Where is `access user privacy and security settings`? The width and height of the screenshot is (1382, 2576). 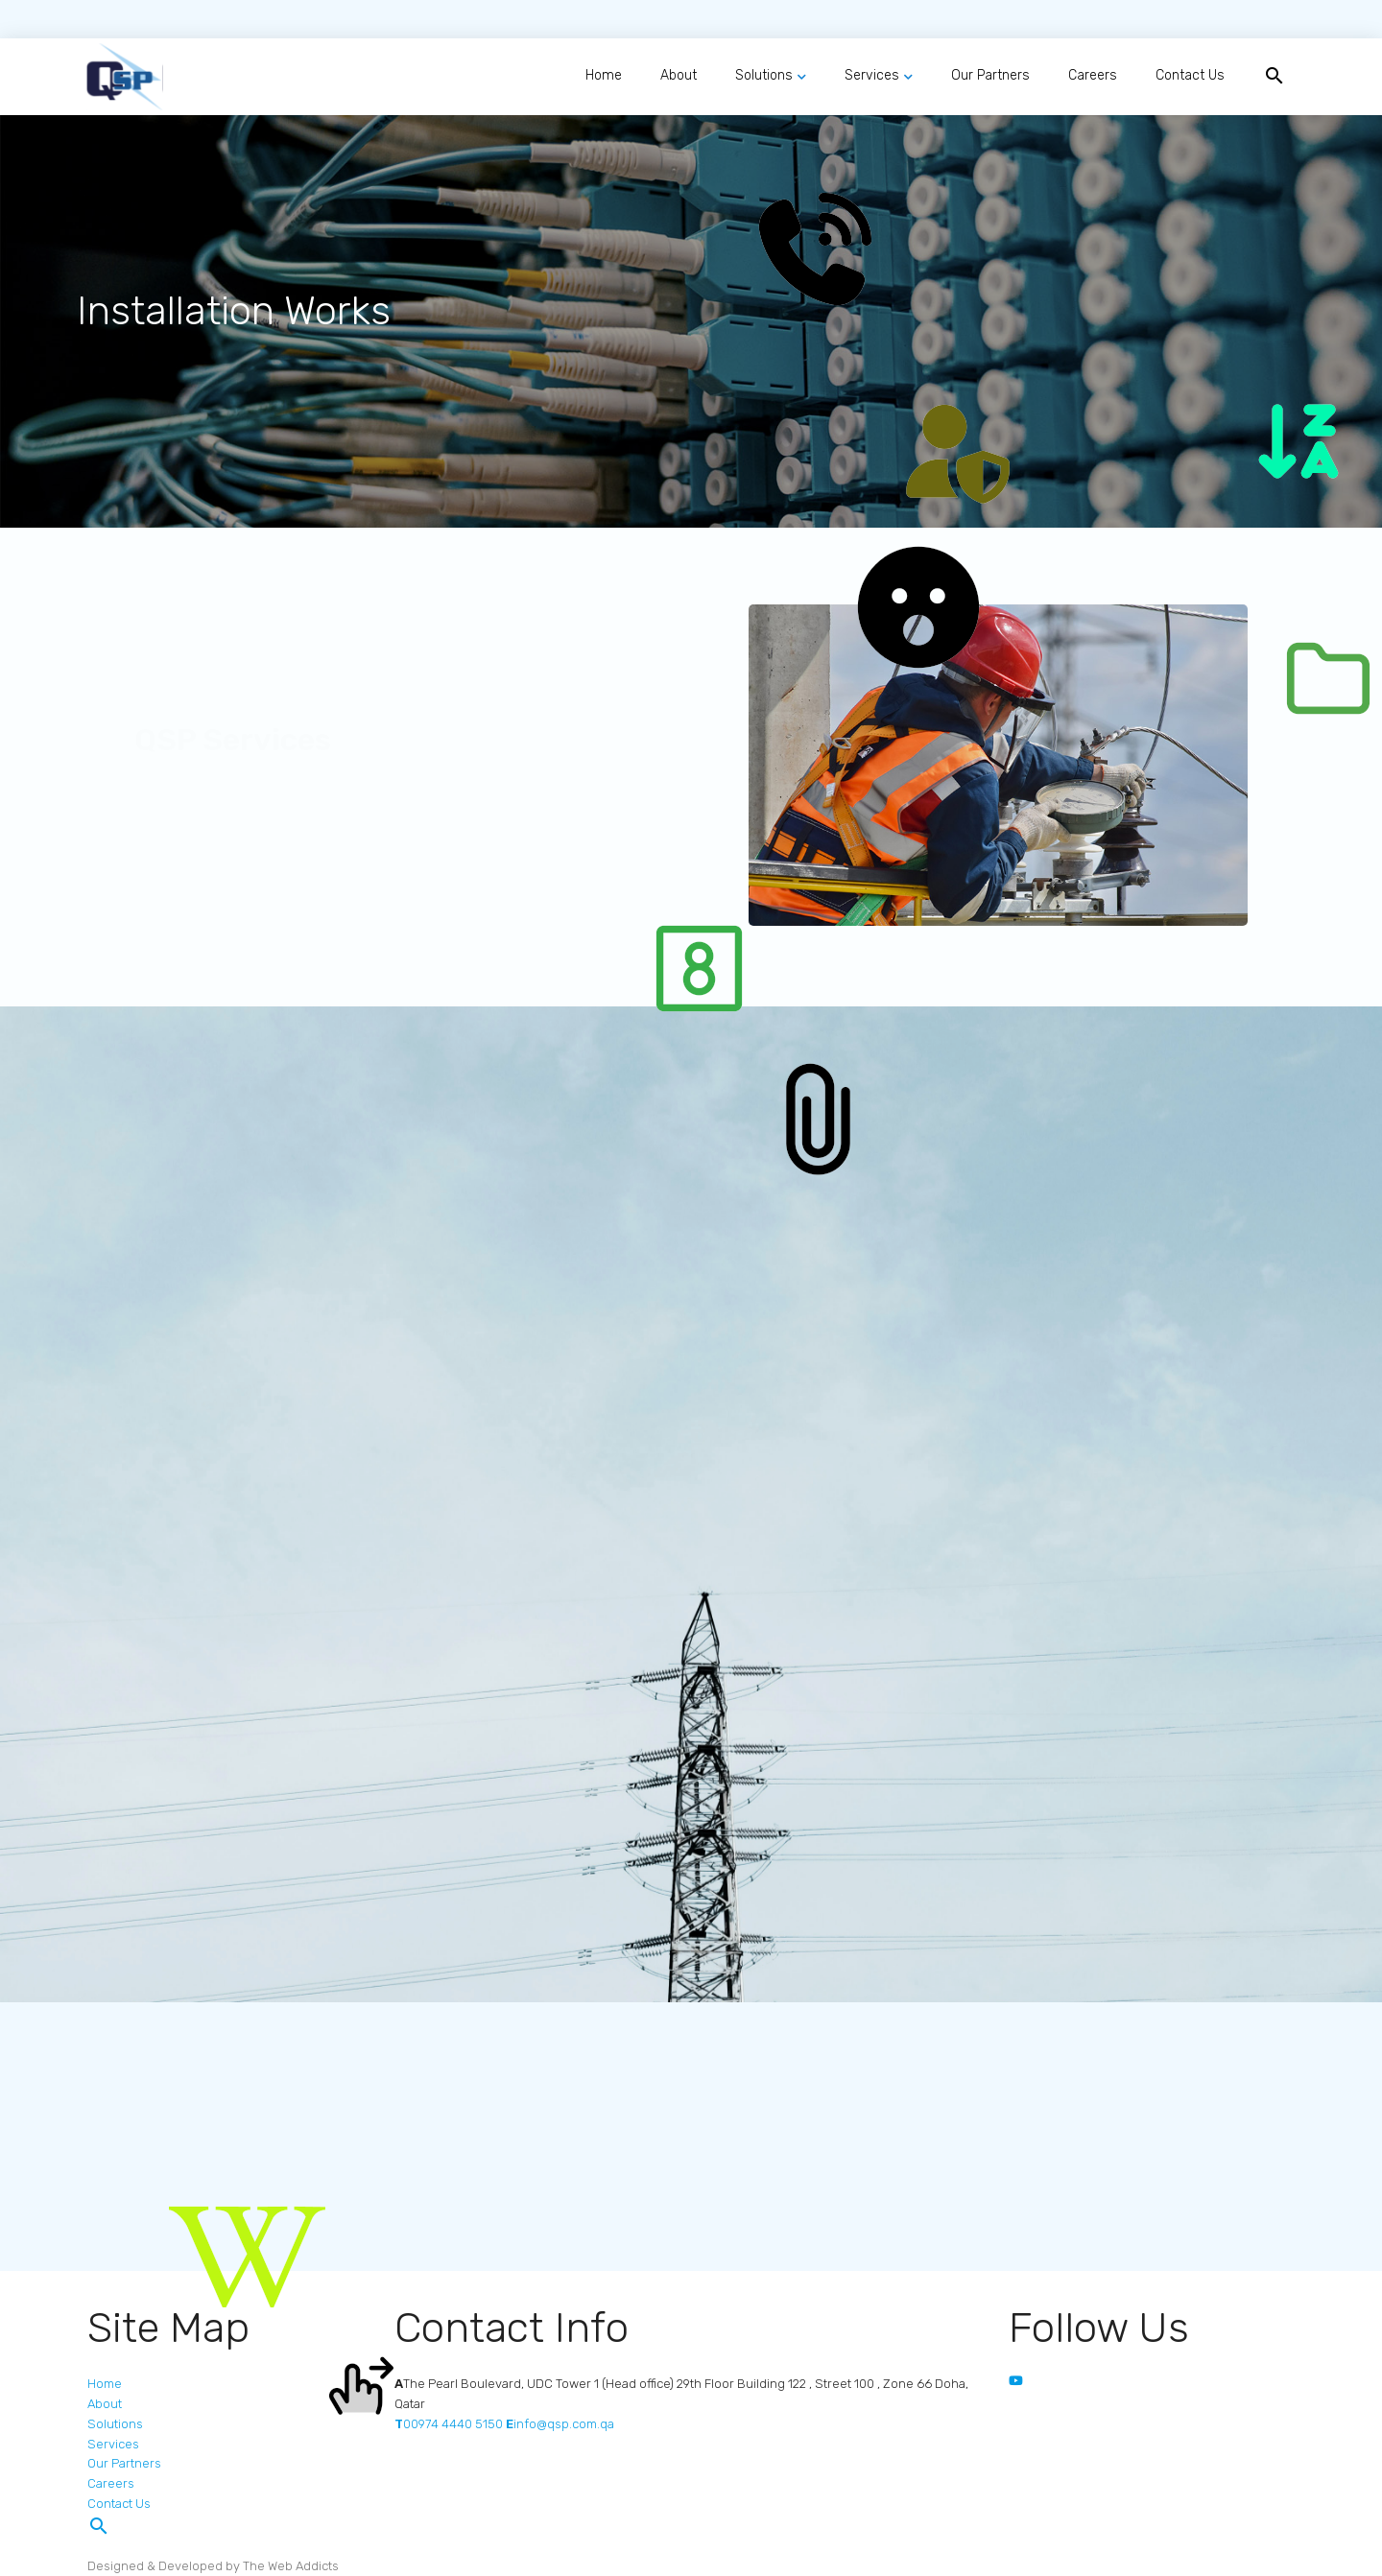
access user privacy and security settings is located at coordinates (956, 450).